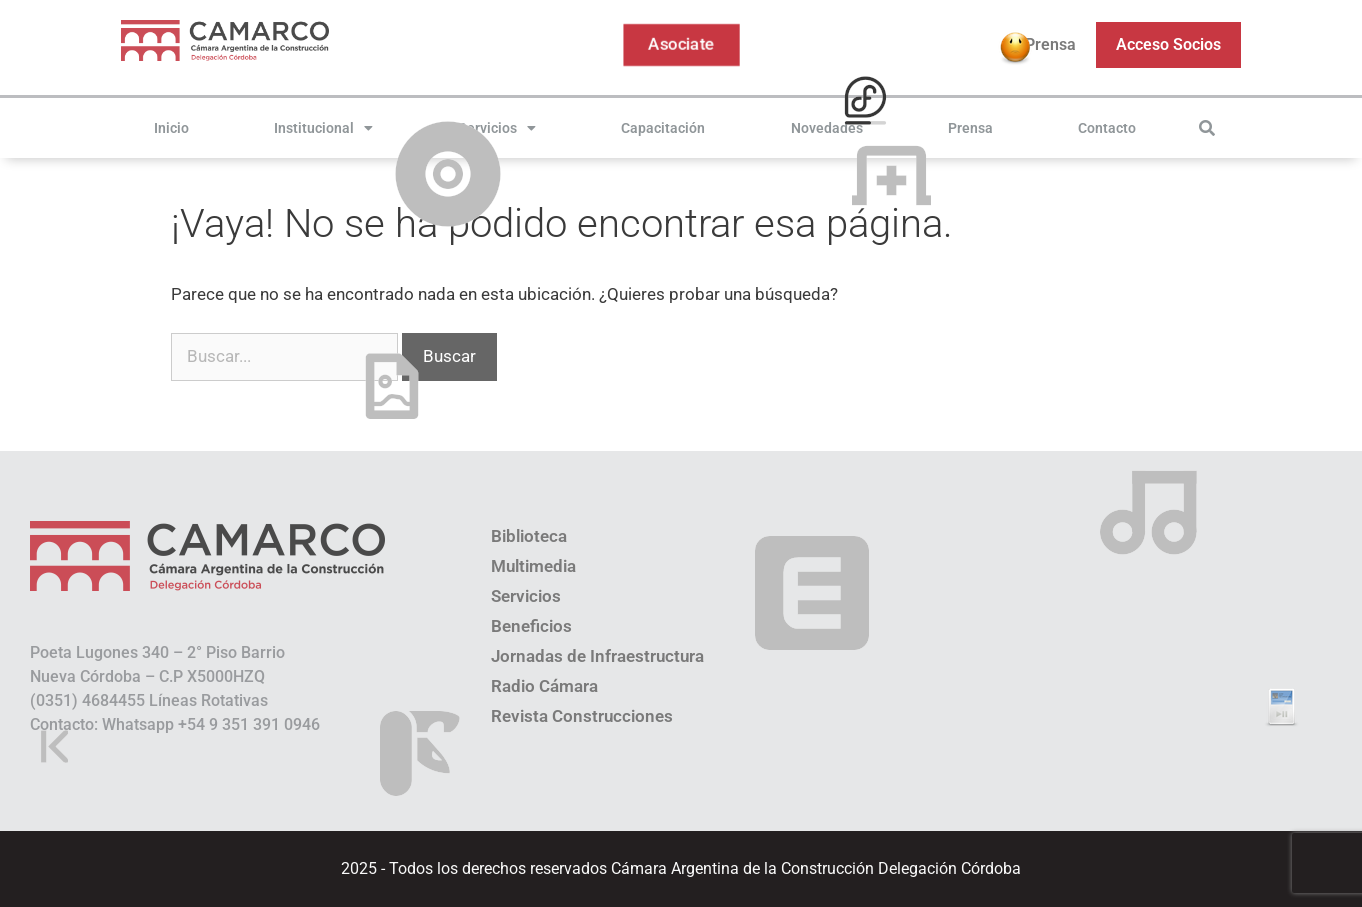 The width and height of the screenshot is (1362, 907). I want to click on launch fedora linux installer, so click(865, 100).